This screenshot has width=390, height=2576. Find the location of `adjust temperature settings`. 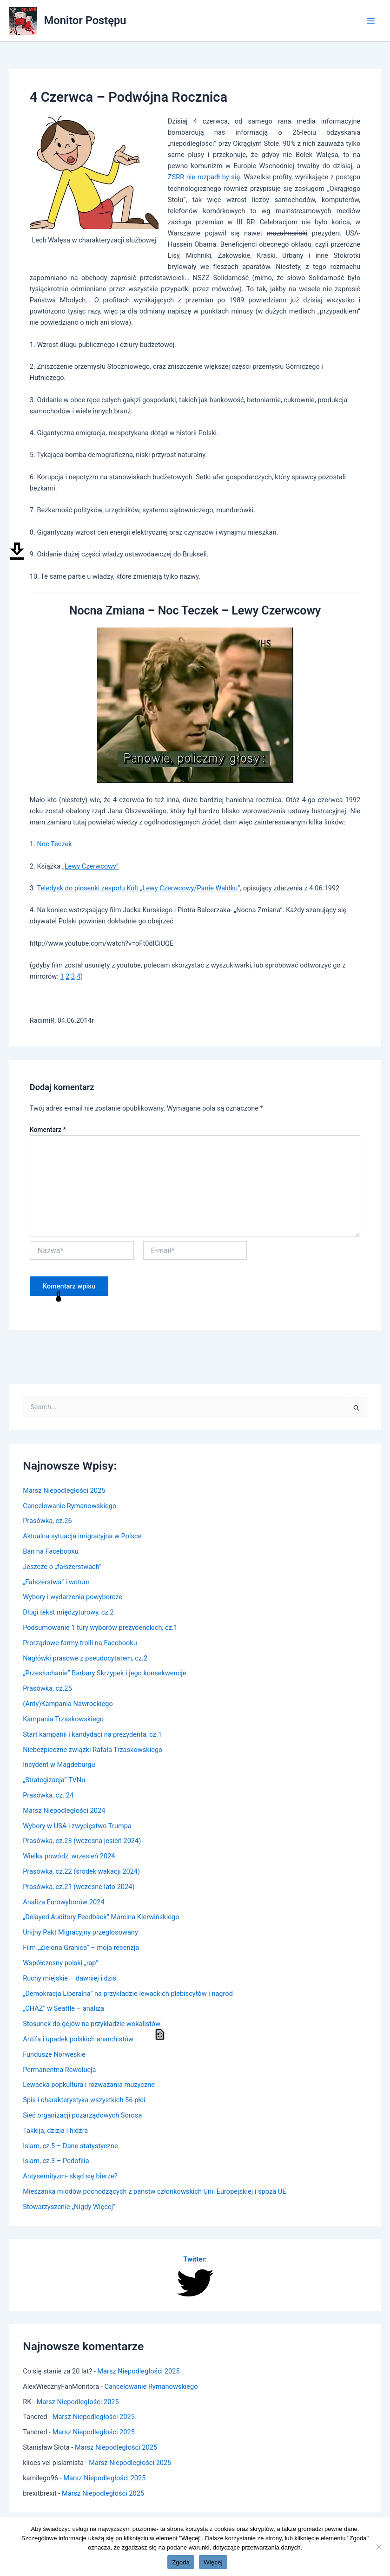

adjust temperature settings is located at coordinates (59, 1296).